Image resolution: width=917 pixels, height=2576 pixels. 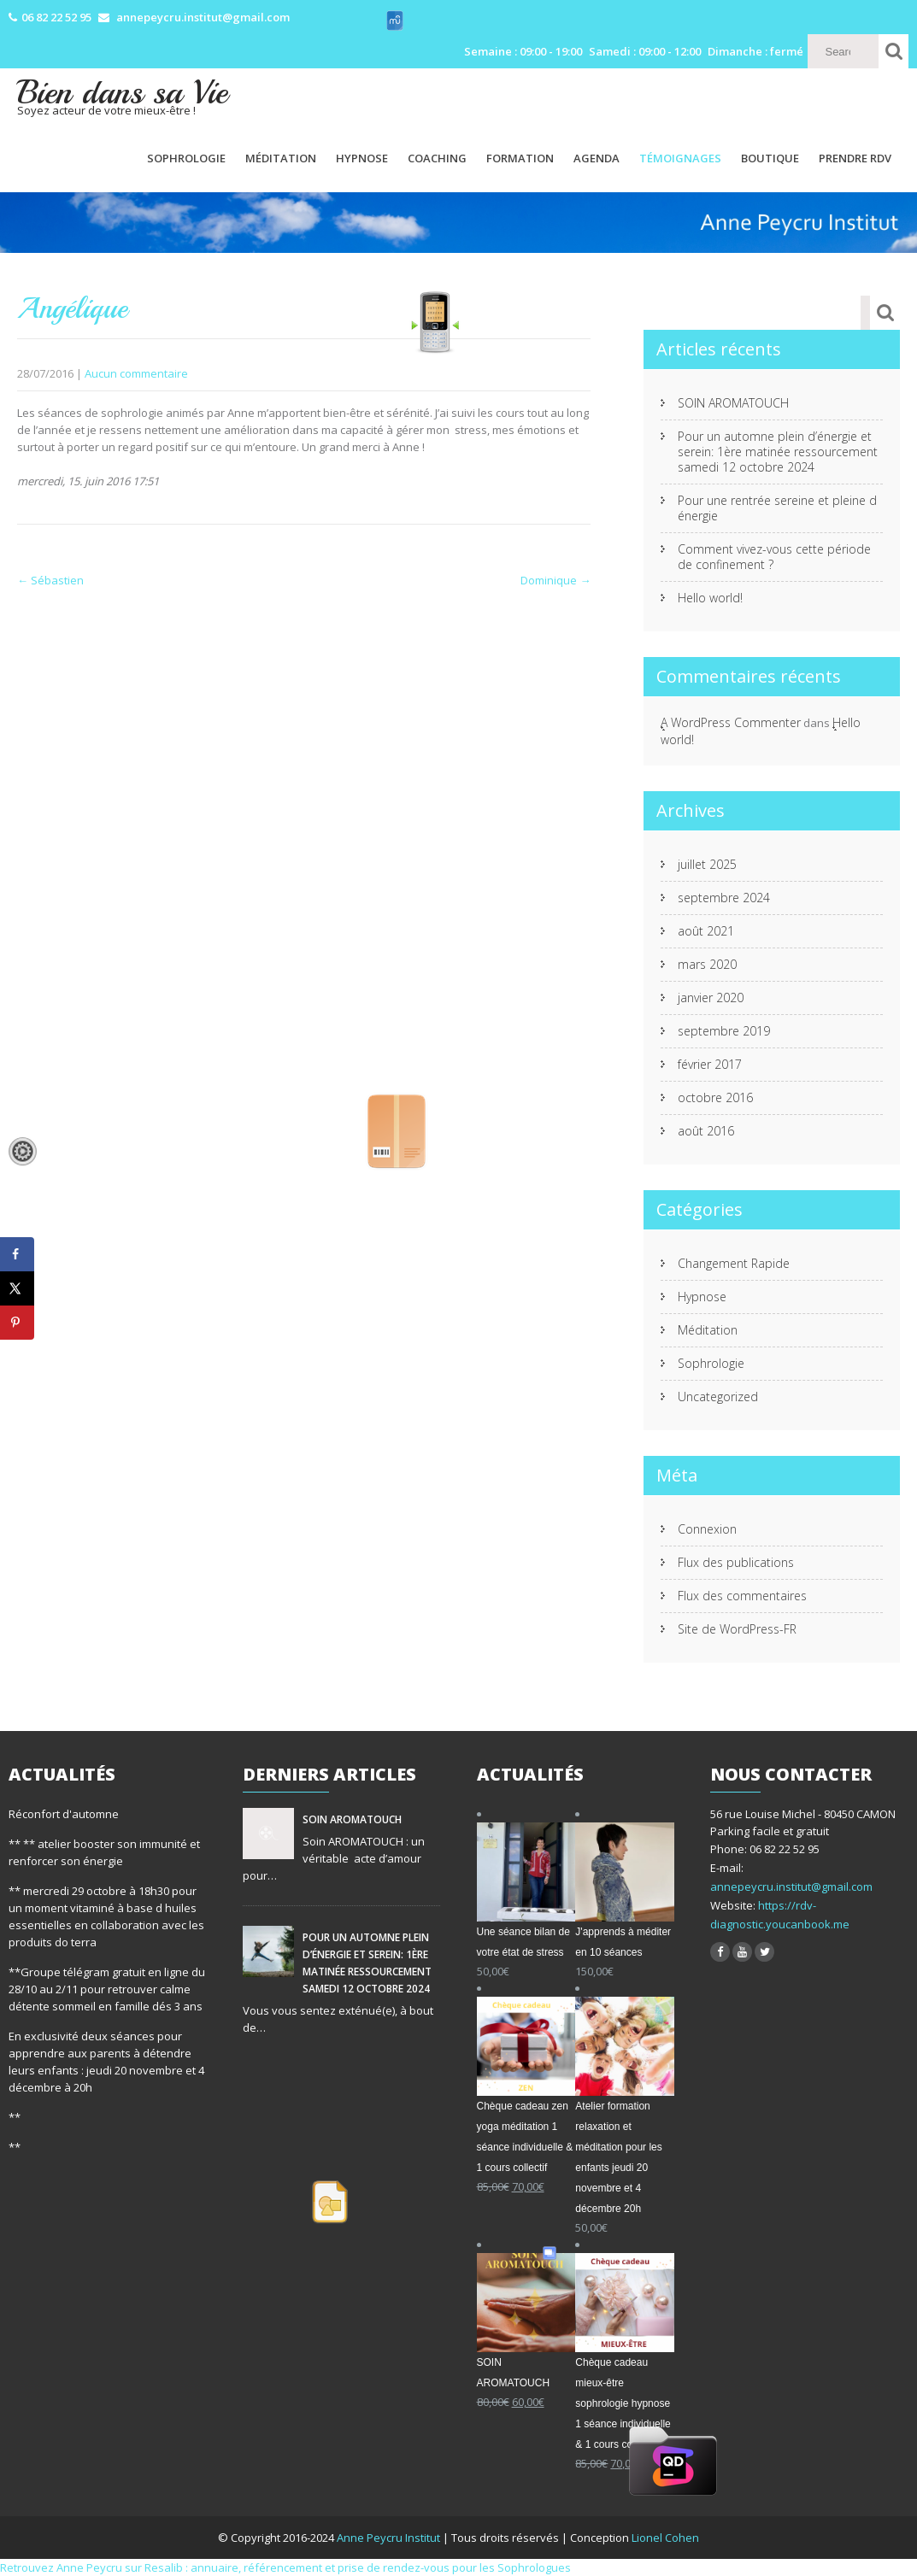 I want to click on indicates active cellular network connection, so click(x=436, y=323).